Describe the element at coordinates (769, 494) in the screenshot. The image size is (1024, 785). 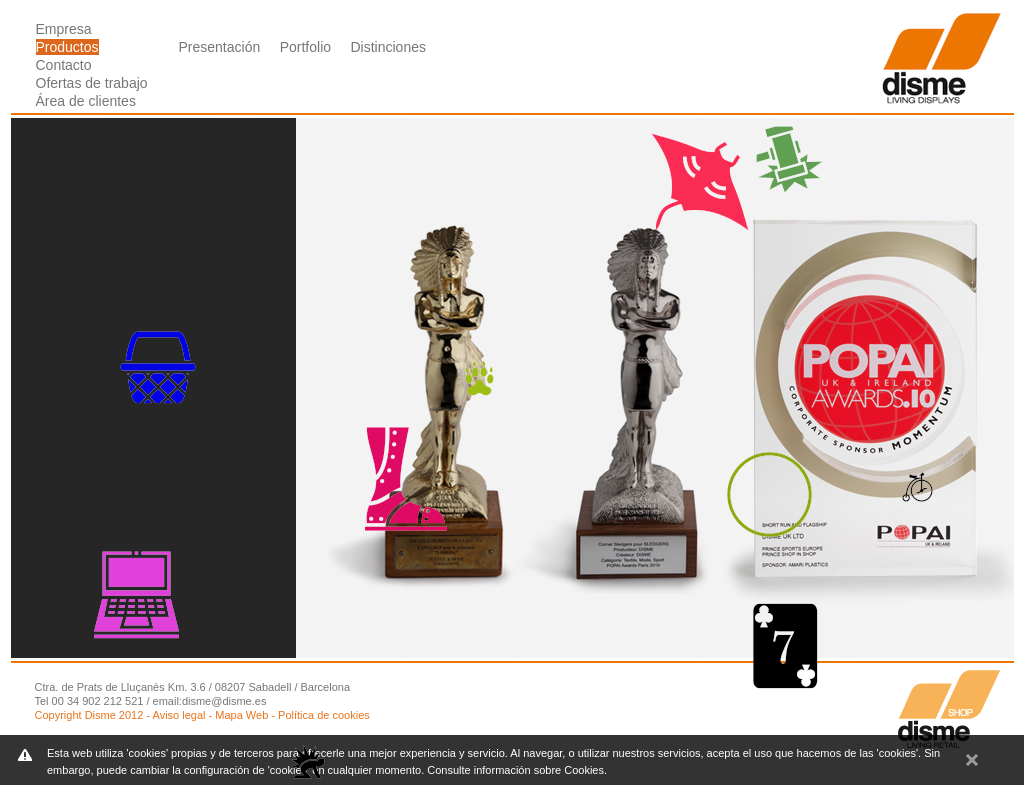
I see `unselected radio button or toggle option` at that location.